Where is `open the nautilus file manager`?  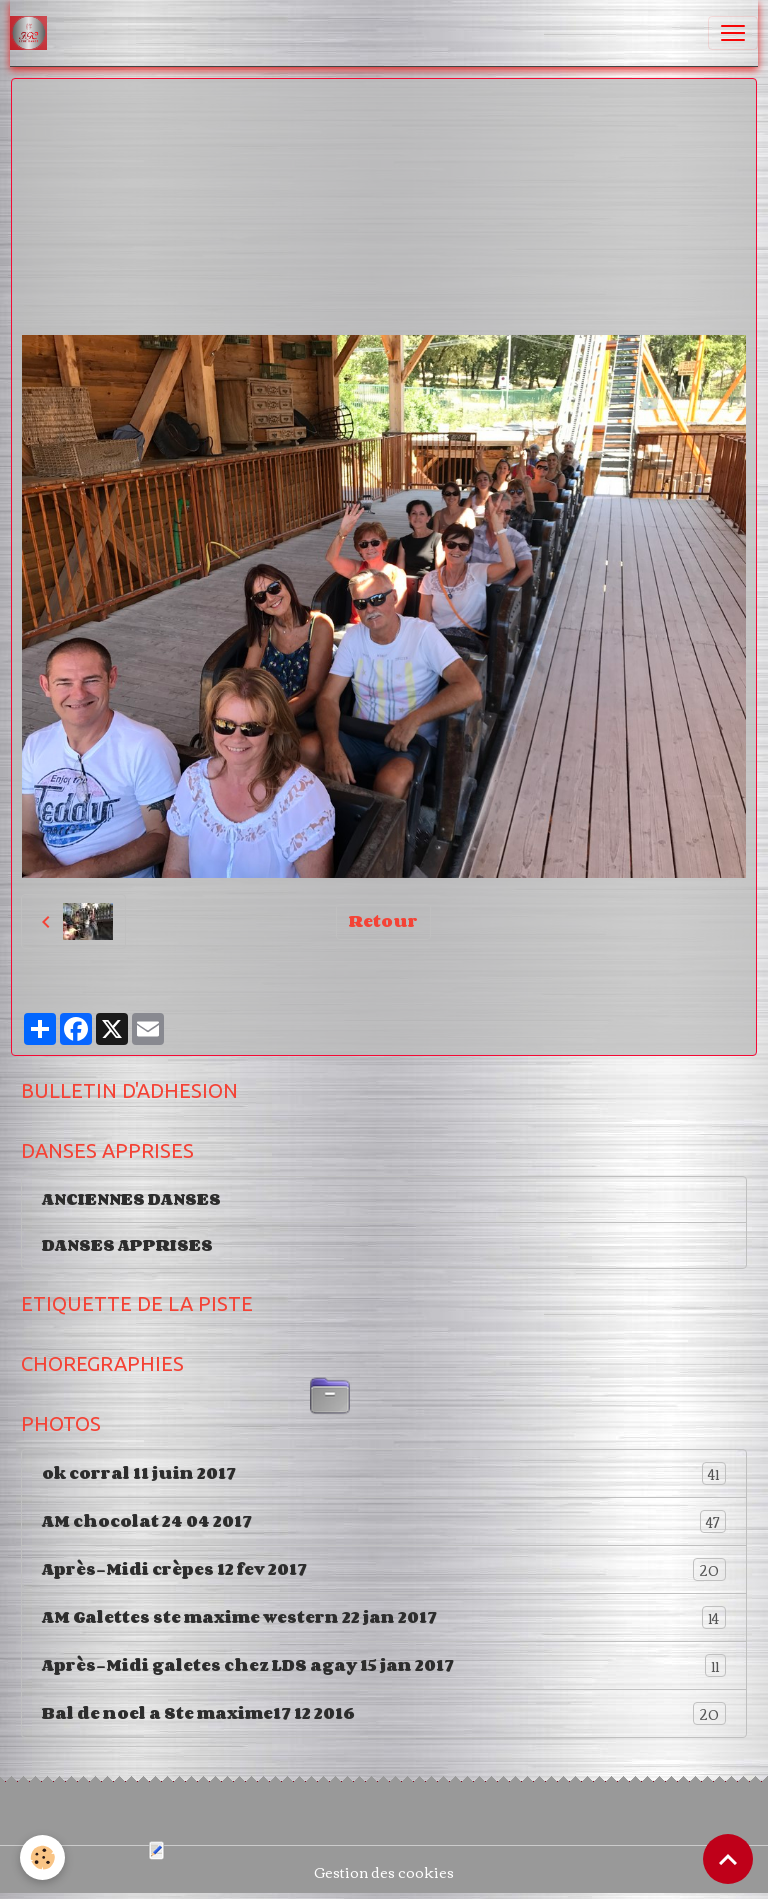
open the nautilus file manager is located at coordinates (330, 1395).